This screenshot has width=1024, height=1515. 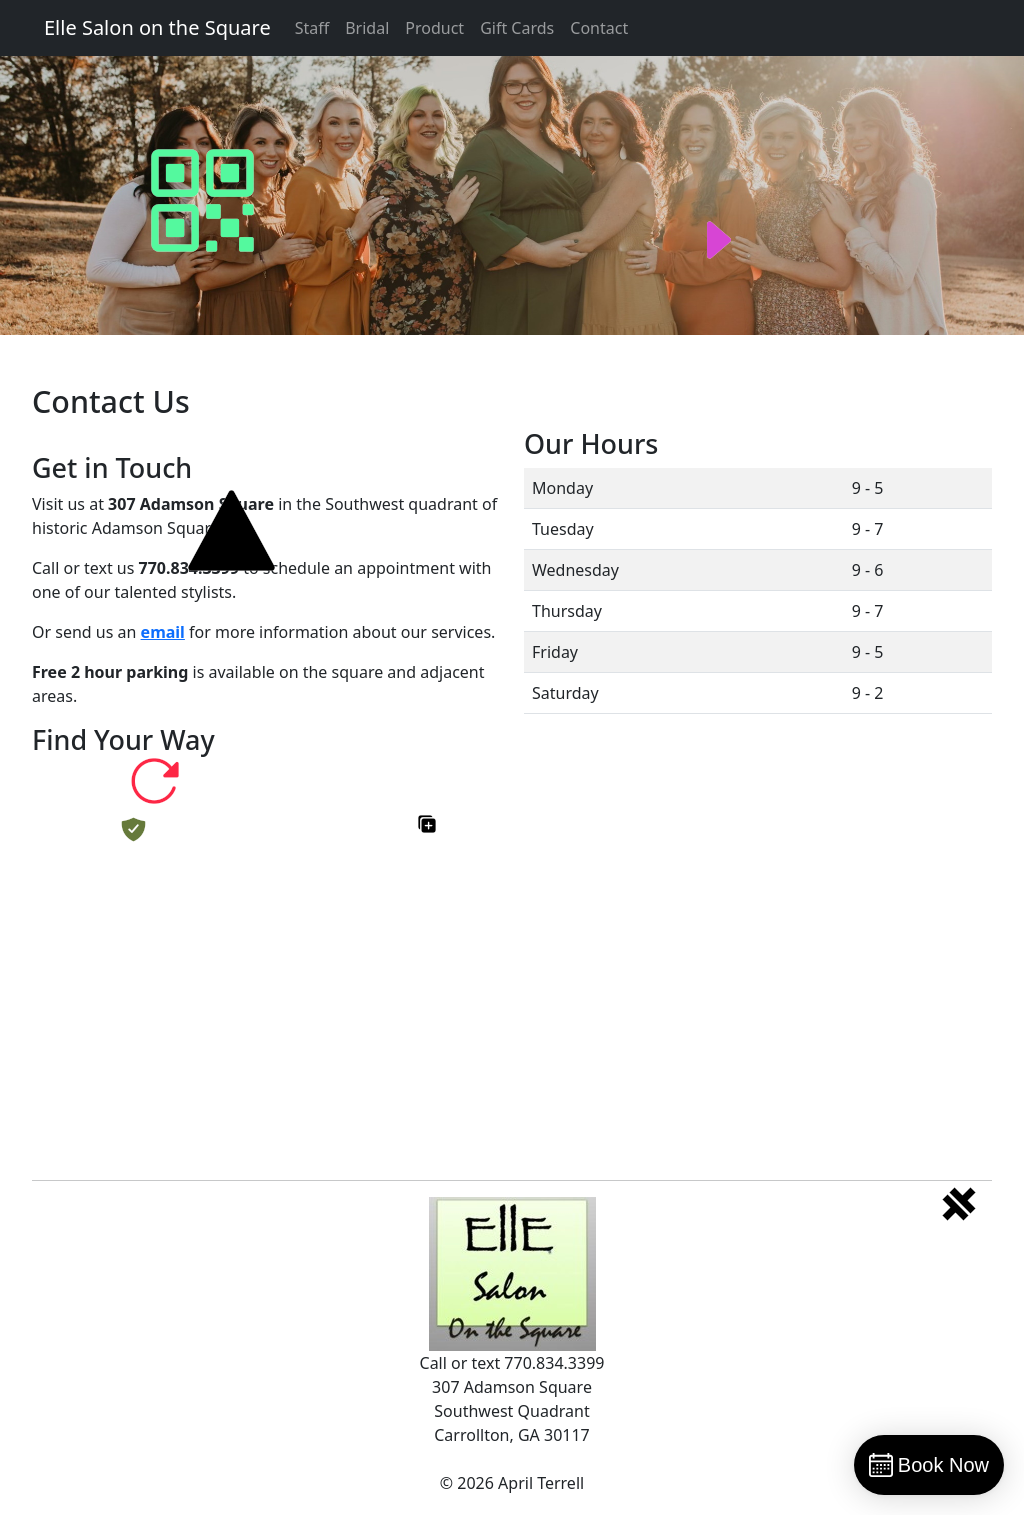 What do you see at coordinates (156, 781) in the screenshot?
I see `refresh the current page or content` at bounding box center [156, 781].